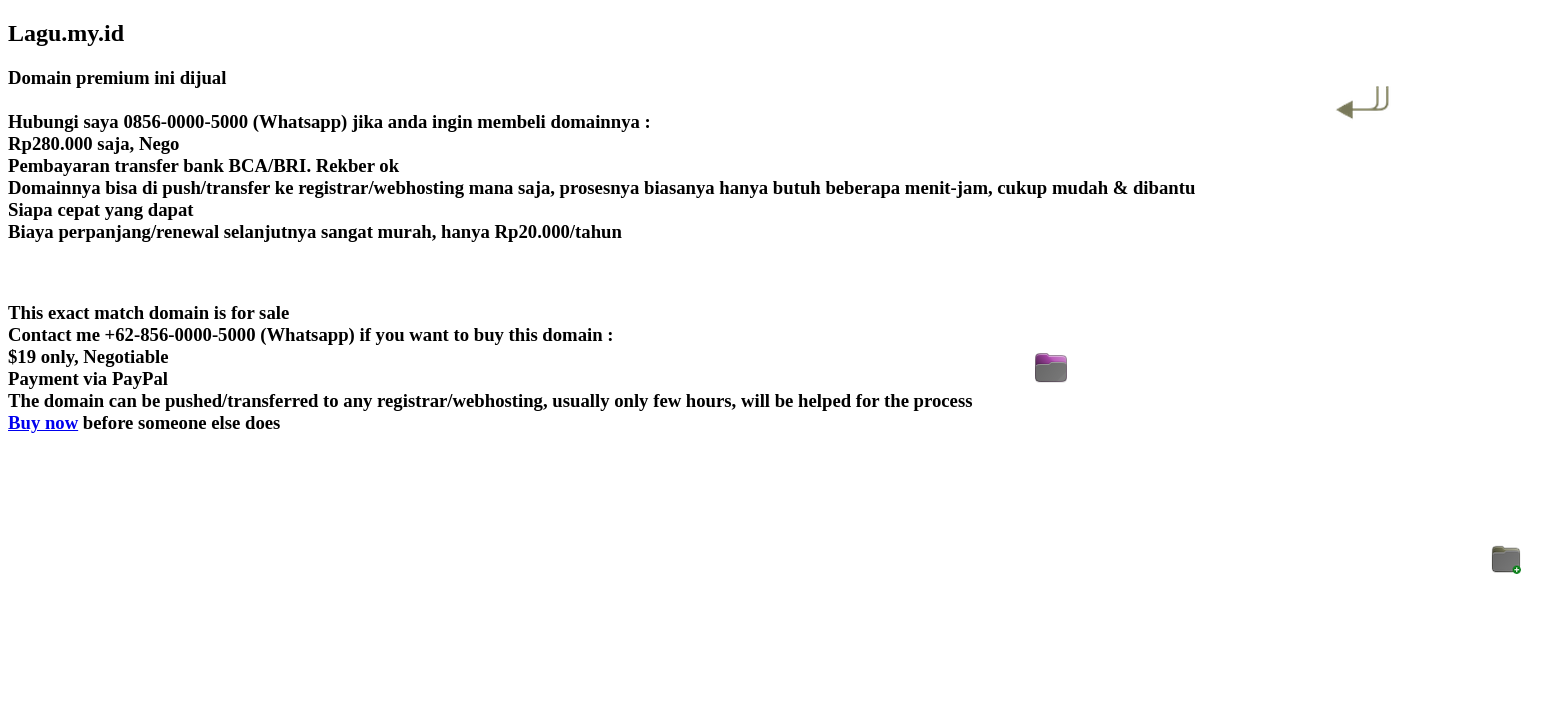 The width and height of the screenshot is (1568, 720). I want to click on open folder containing files, so click(1051, 367).